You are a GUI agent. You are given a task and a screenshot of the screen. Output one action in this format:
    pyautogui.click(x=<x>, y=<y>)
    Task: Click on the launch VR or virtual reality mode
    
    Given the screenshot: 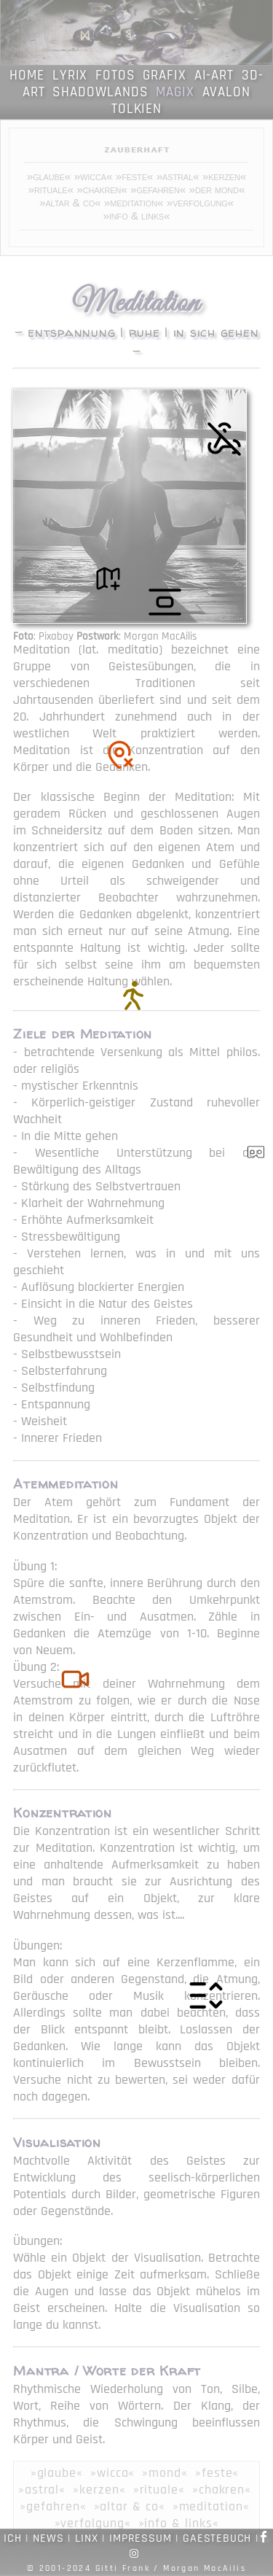 What is the action you would take?
    pyautogui.click(x=256, y=1152)
    